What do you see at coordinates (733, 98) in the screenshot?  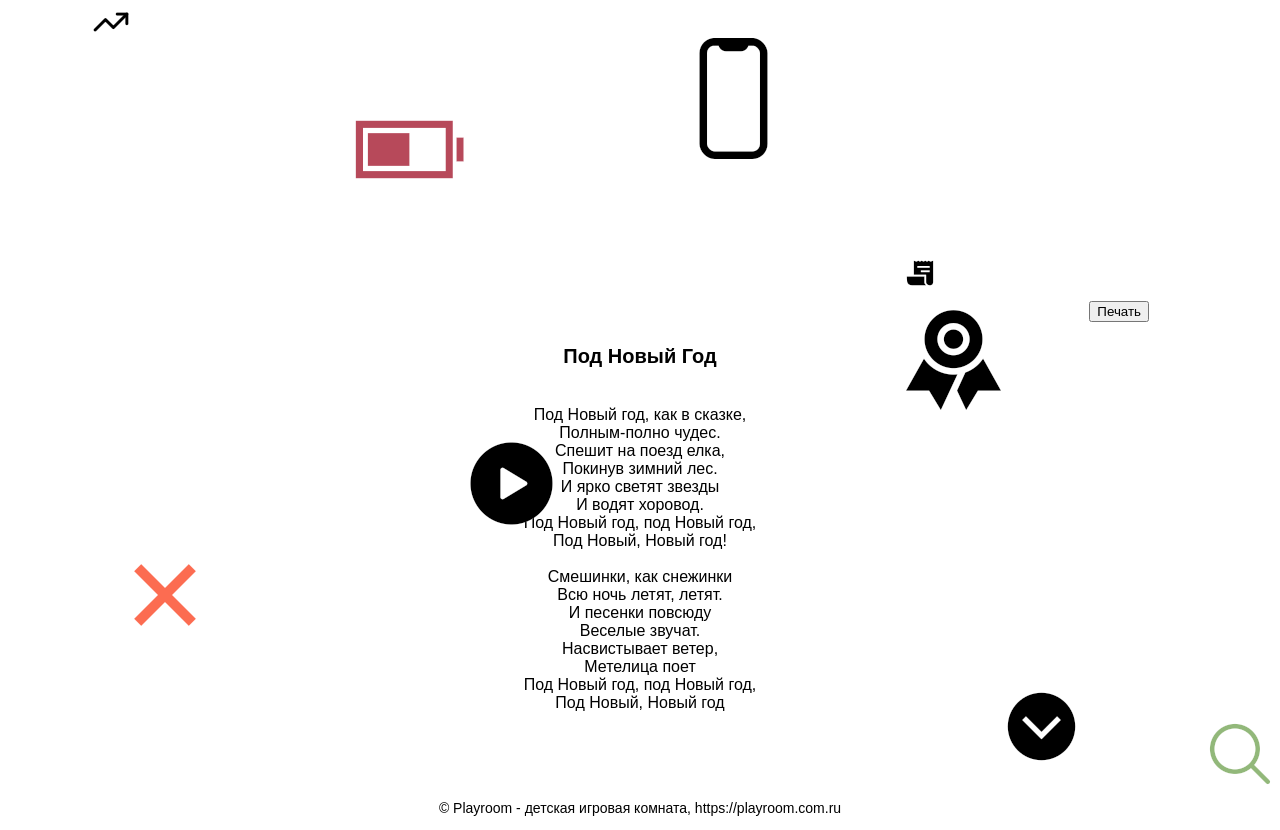 I see `switch to mobile view` at bounding box center [733, 98].